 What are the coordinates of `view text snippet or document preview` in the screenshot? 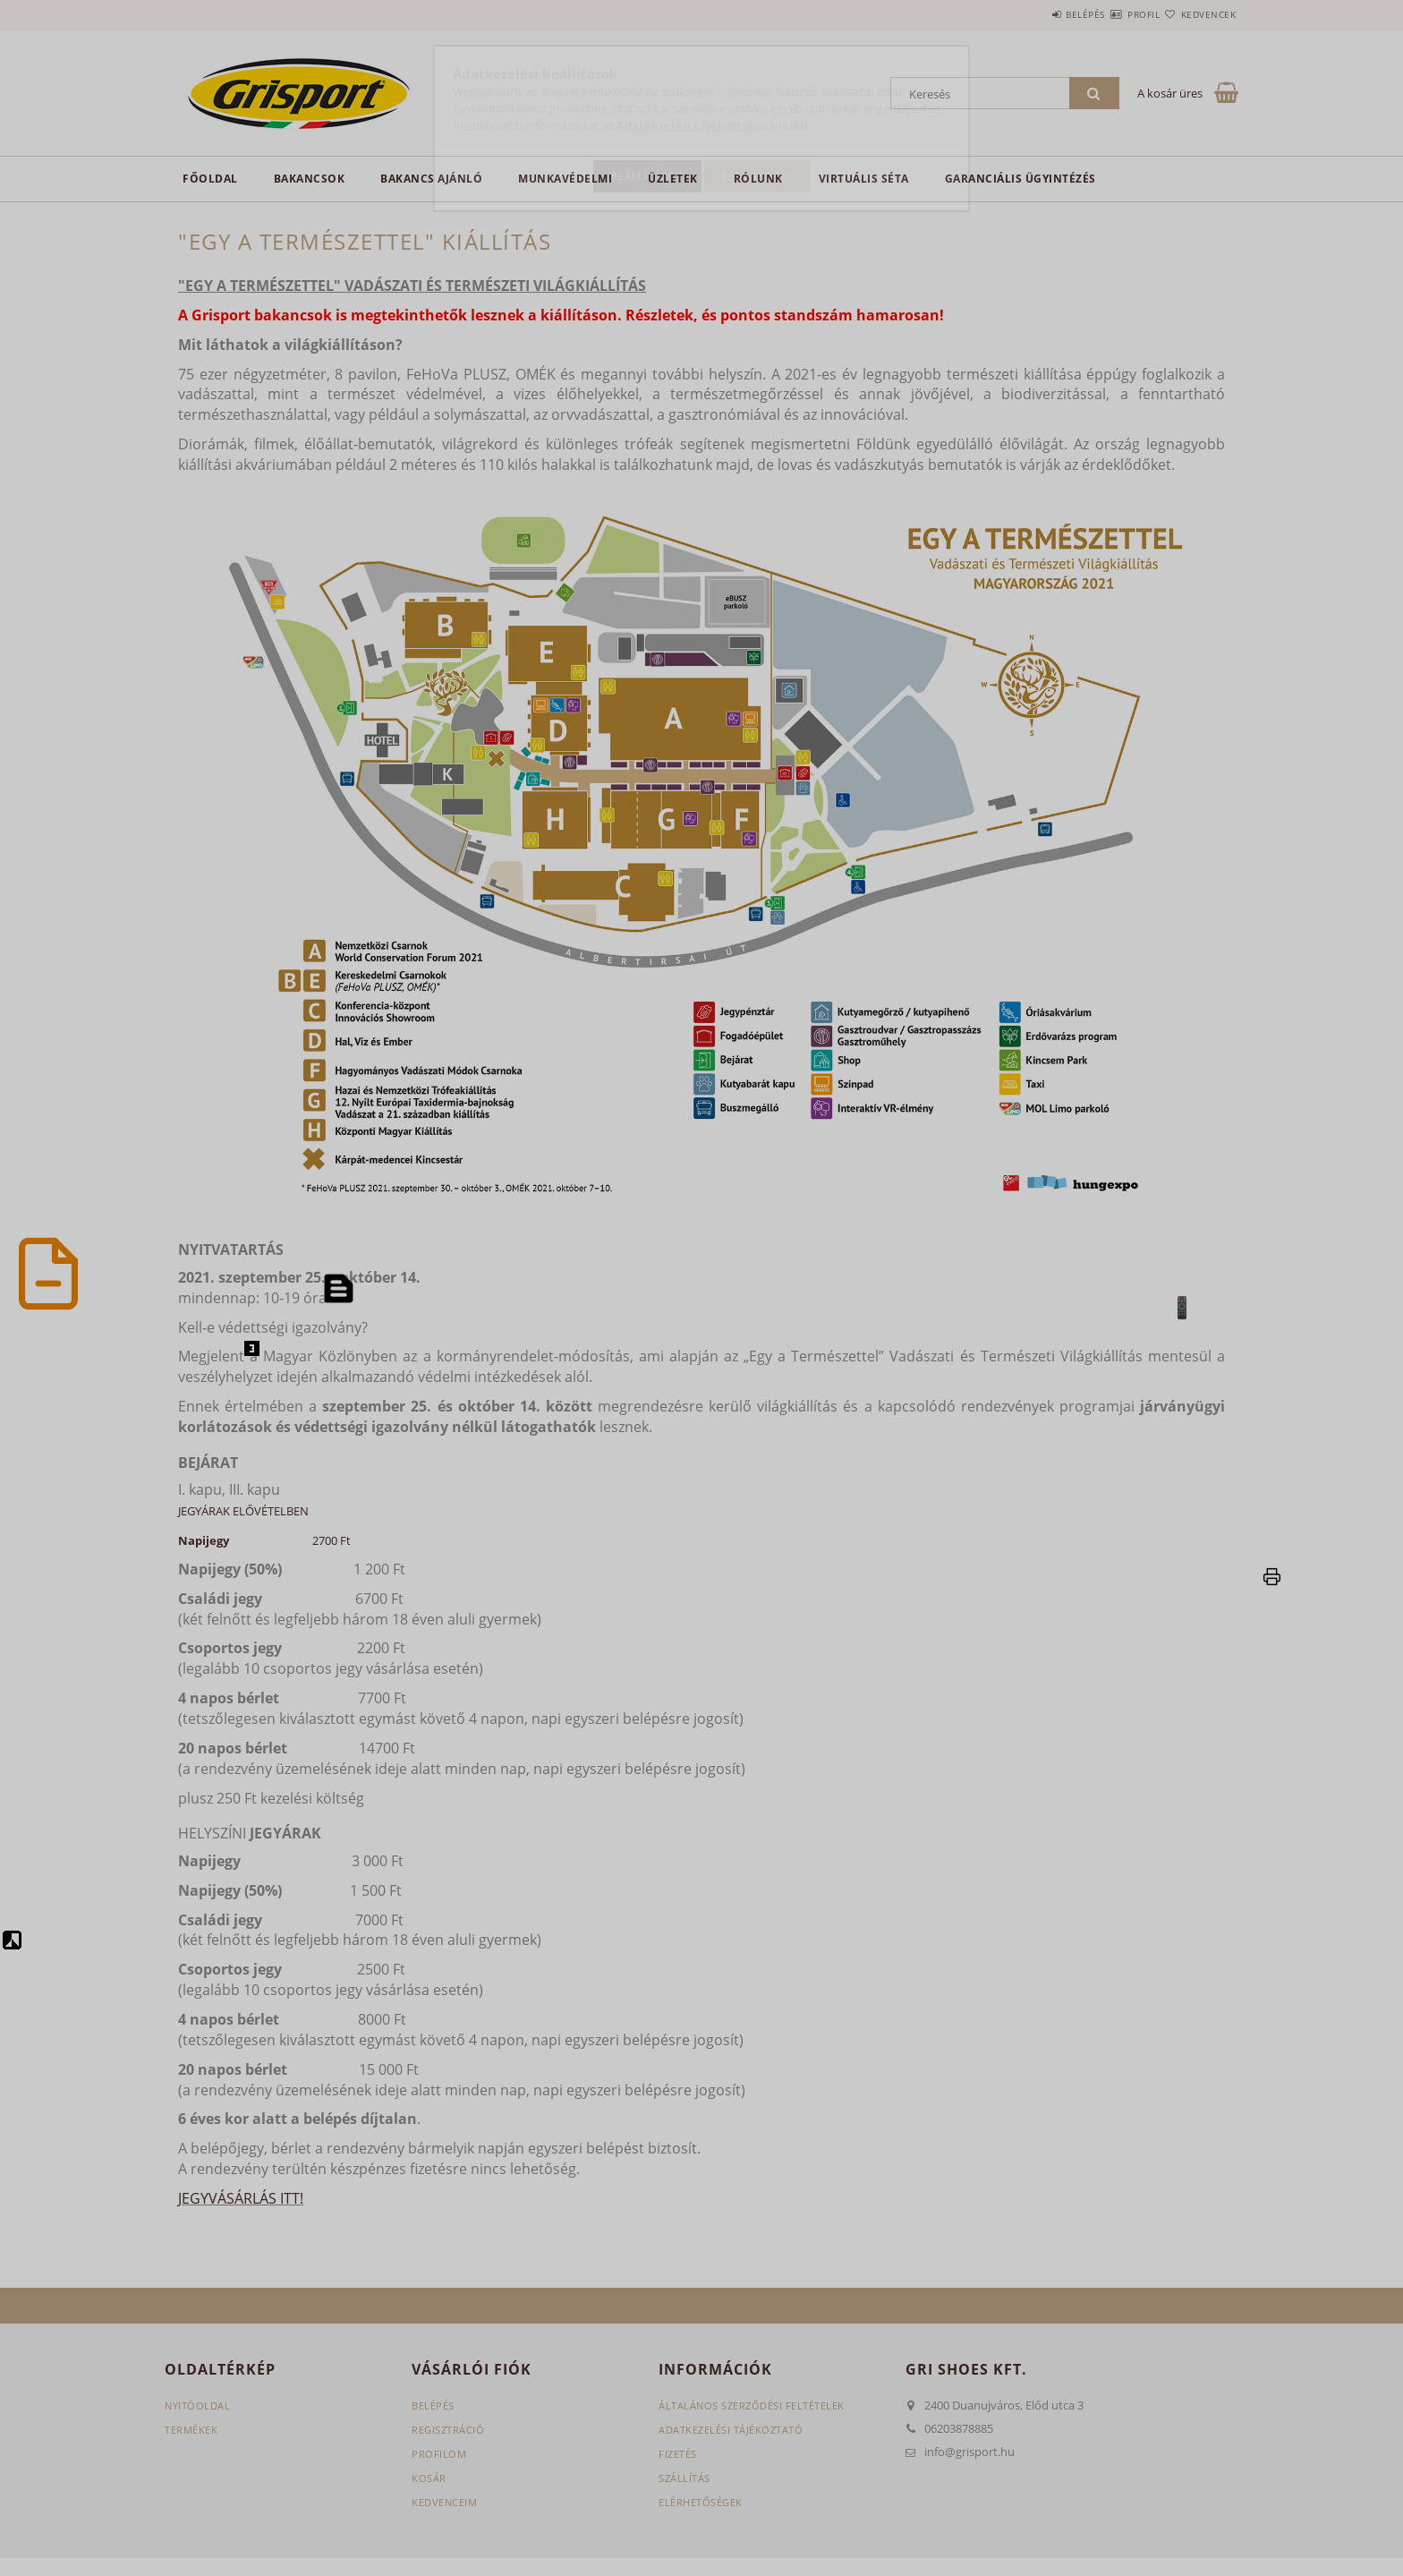 It's located at (338, 1288).